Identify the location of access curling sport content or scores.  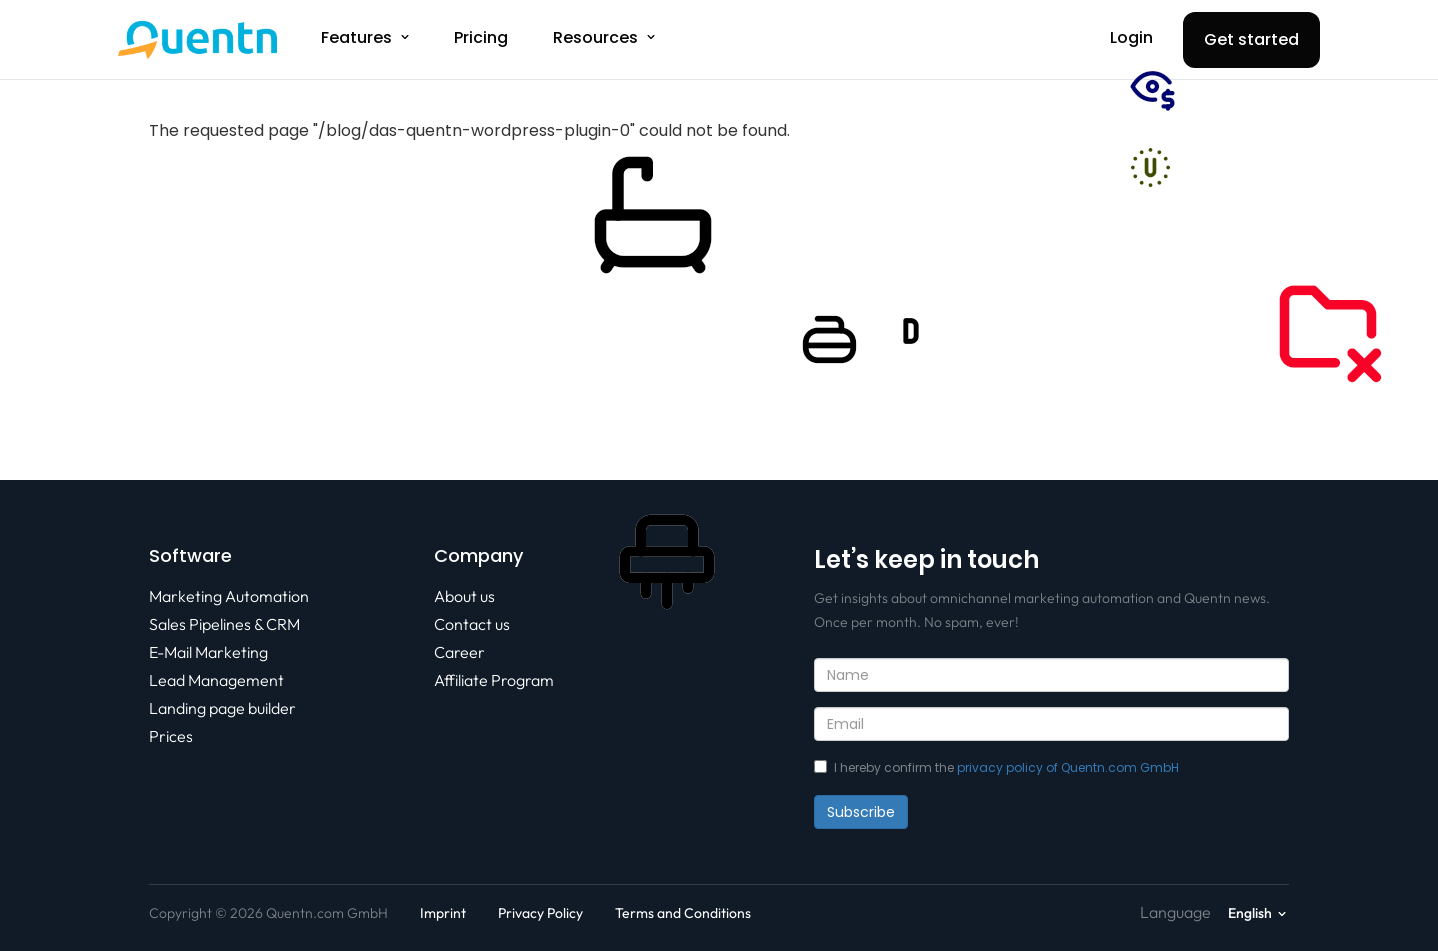
(829, 339).